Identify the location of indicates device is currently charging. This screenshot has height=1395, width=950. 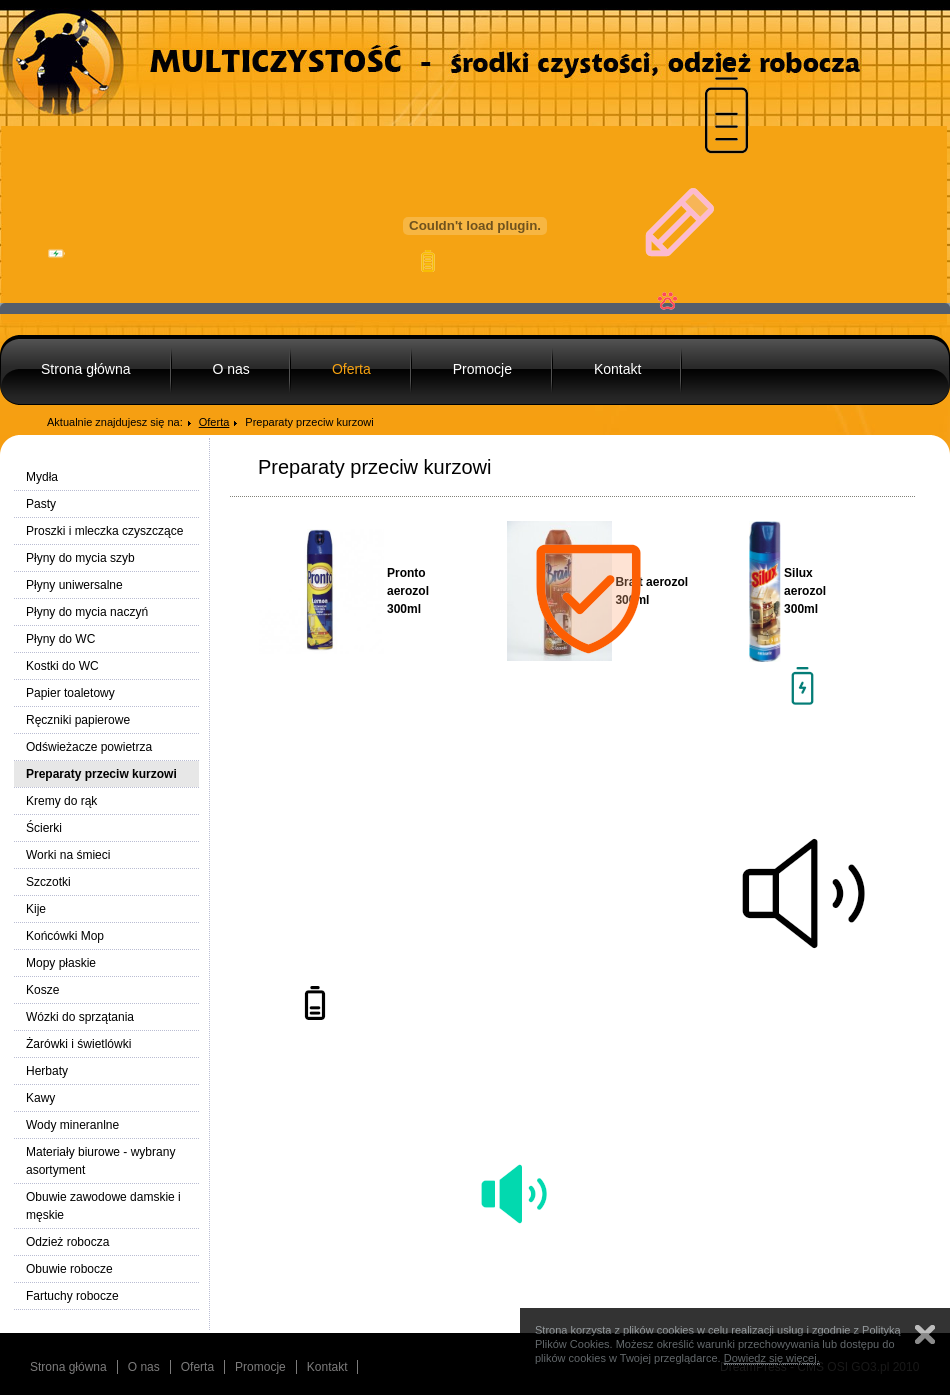
(802, 686).